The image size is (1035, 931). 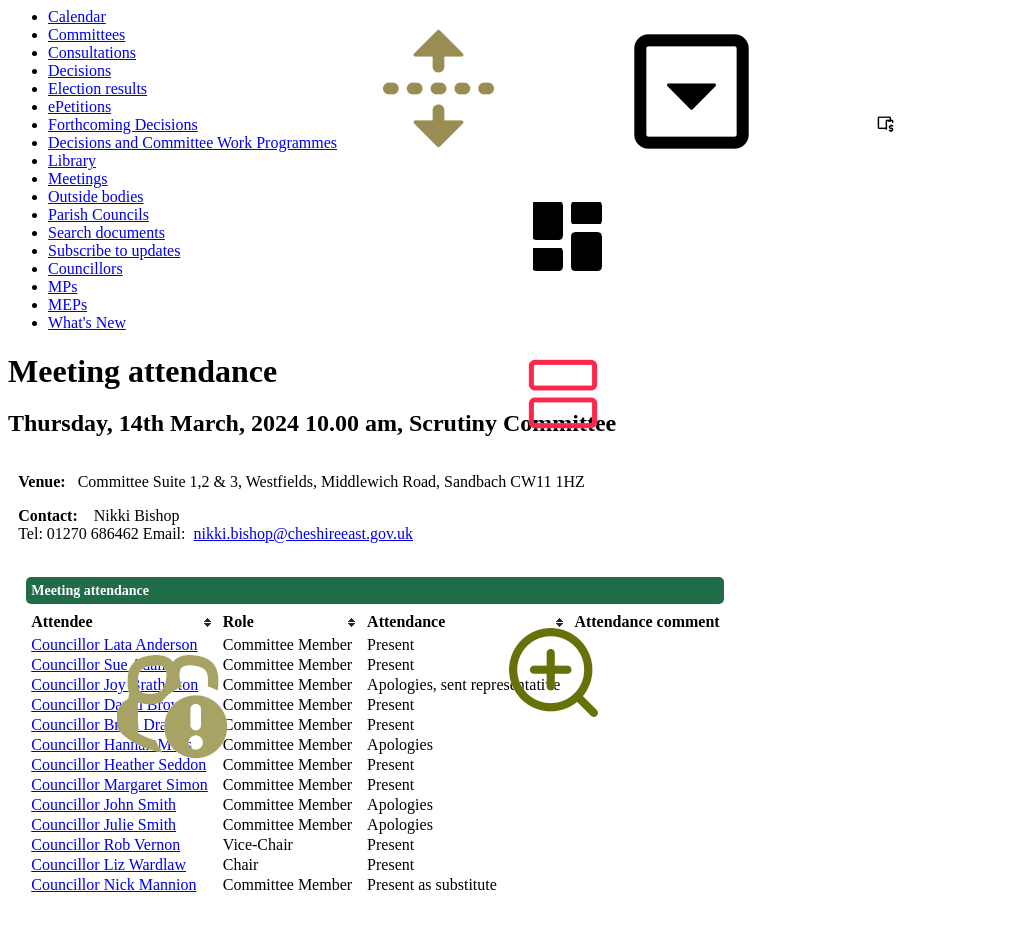 I want to click on switch to row view layout, so click(x=563, y=394).